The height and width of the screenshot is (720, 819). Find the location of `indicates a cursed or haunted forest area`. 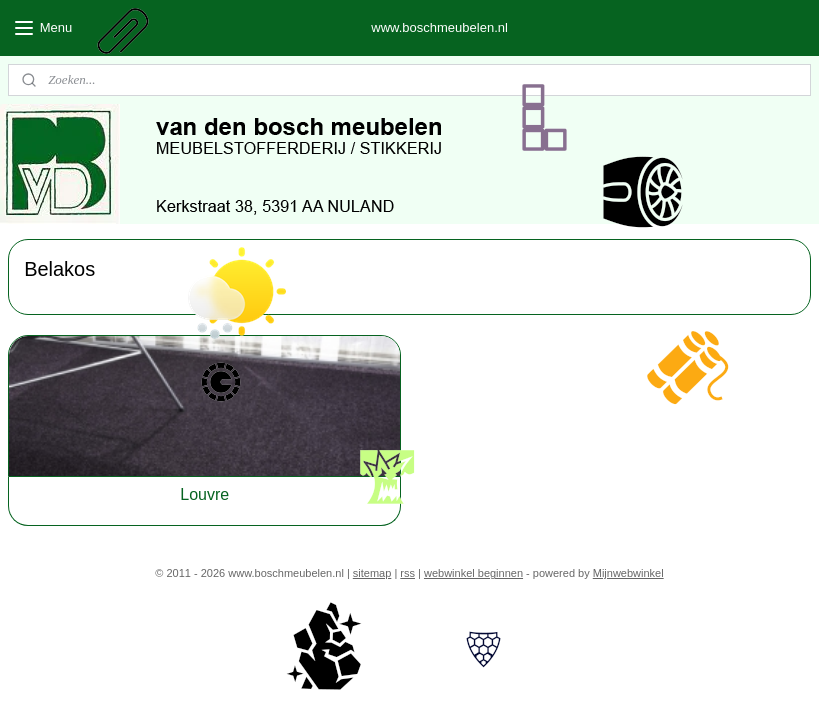

indicates a cursed or haunted forest area is located at coordinates (387, 477).